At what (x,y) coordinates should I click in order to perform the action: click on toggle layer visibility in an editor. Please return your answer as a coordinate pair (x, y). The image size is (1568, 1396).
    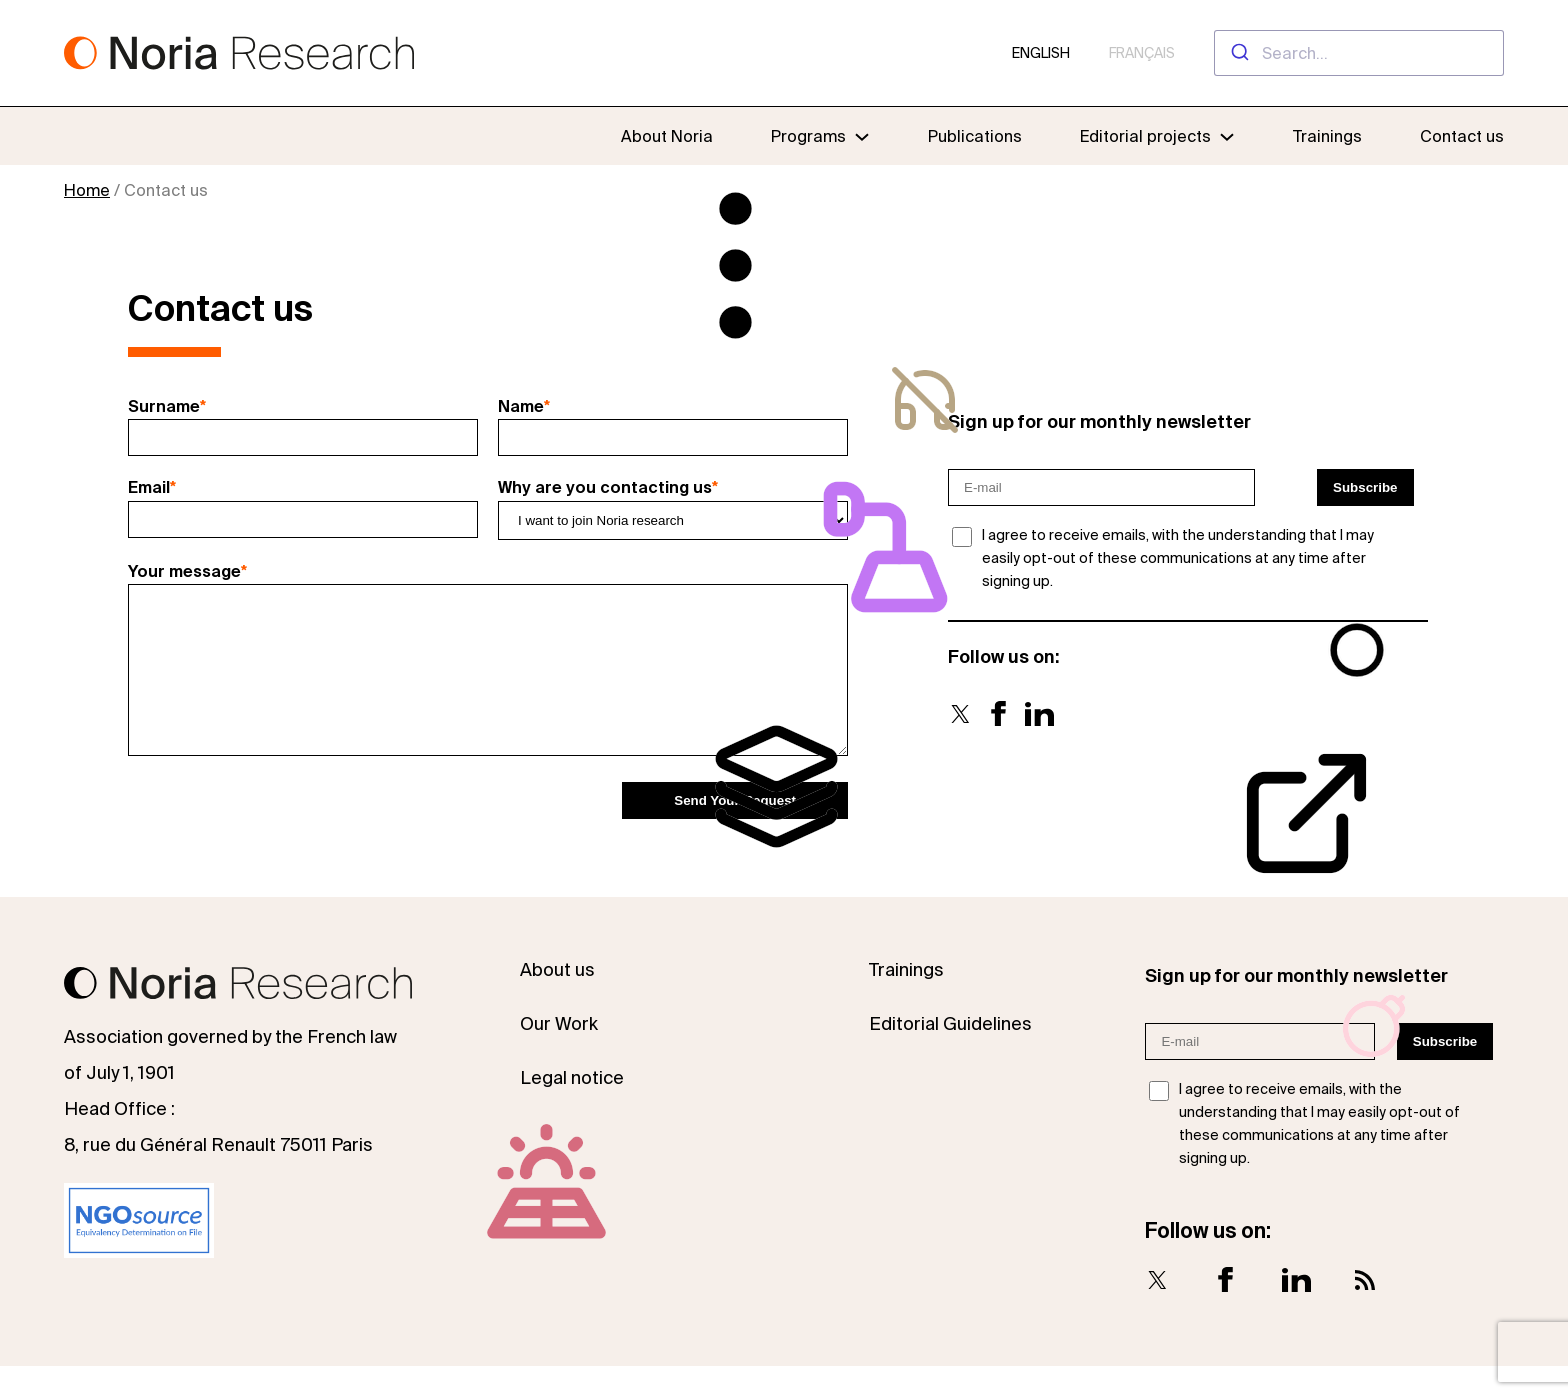
    Looking at the image, I should click on (776, 786).